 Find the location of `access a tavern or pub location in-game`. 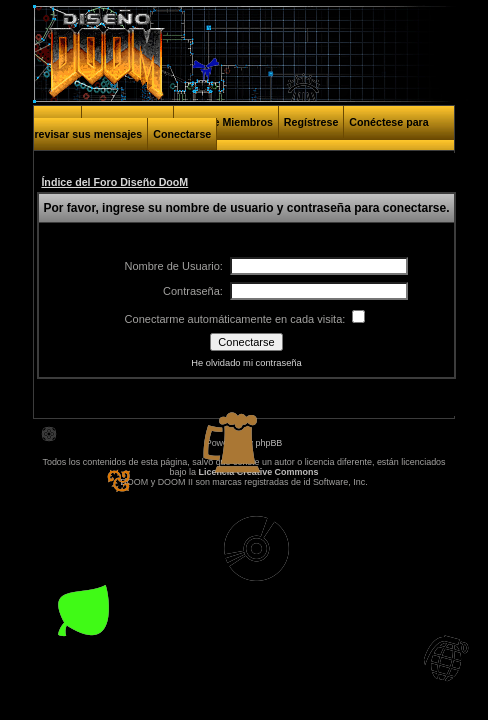

access a tavern or pub location in-game is located at coordinates (232, 442).